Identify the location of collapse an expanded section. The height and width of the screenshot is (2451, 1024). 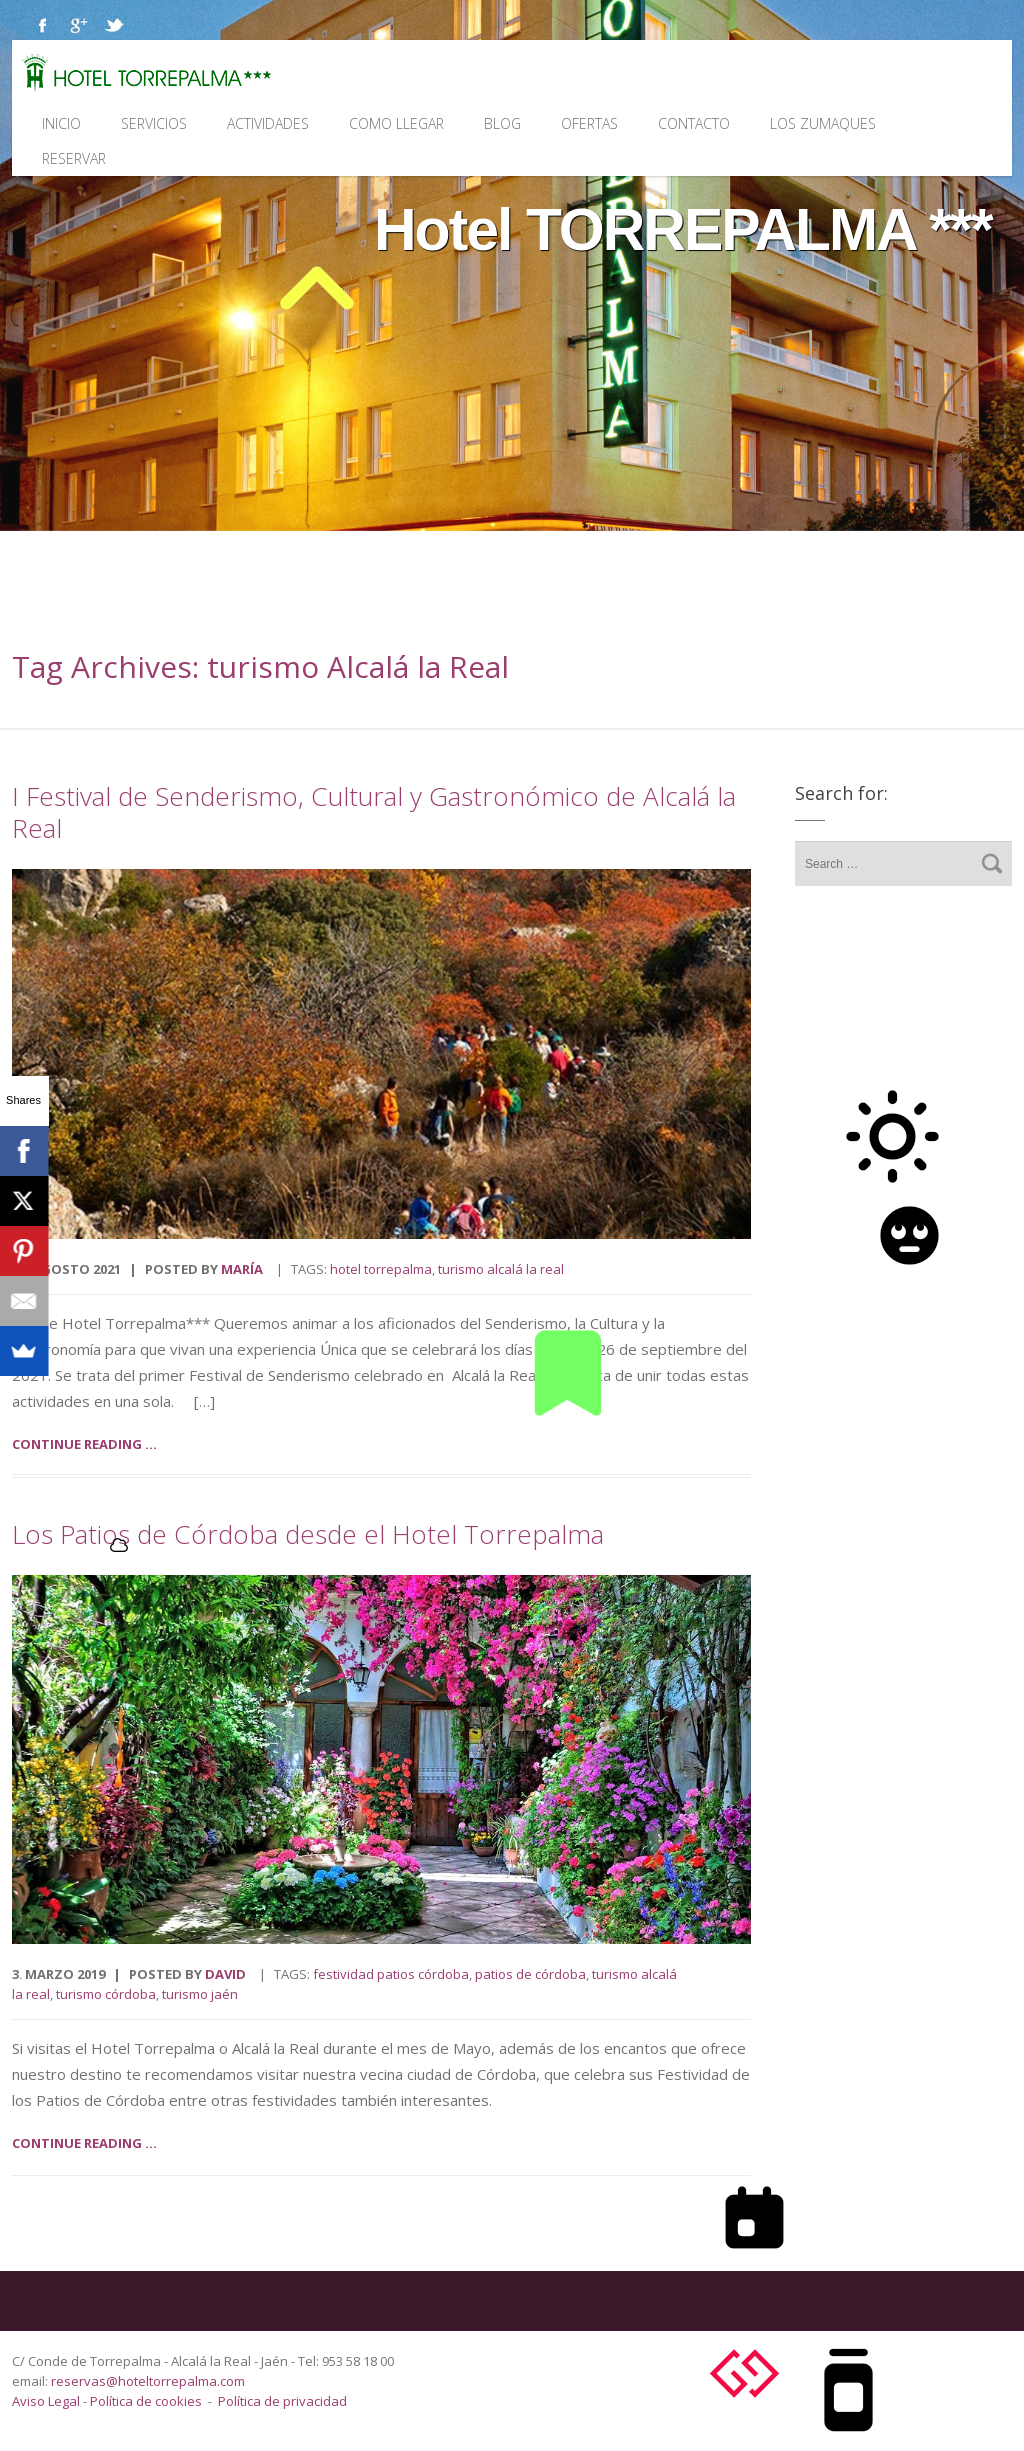
(317, 291).